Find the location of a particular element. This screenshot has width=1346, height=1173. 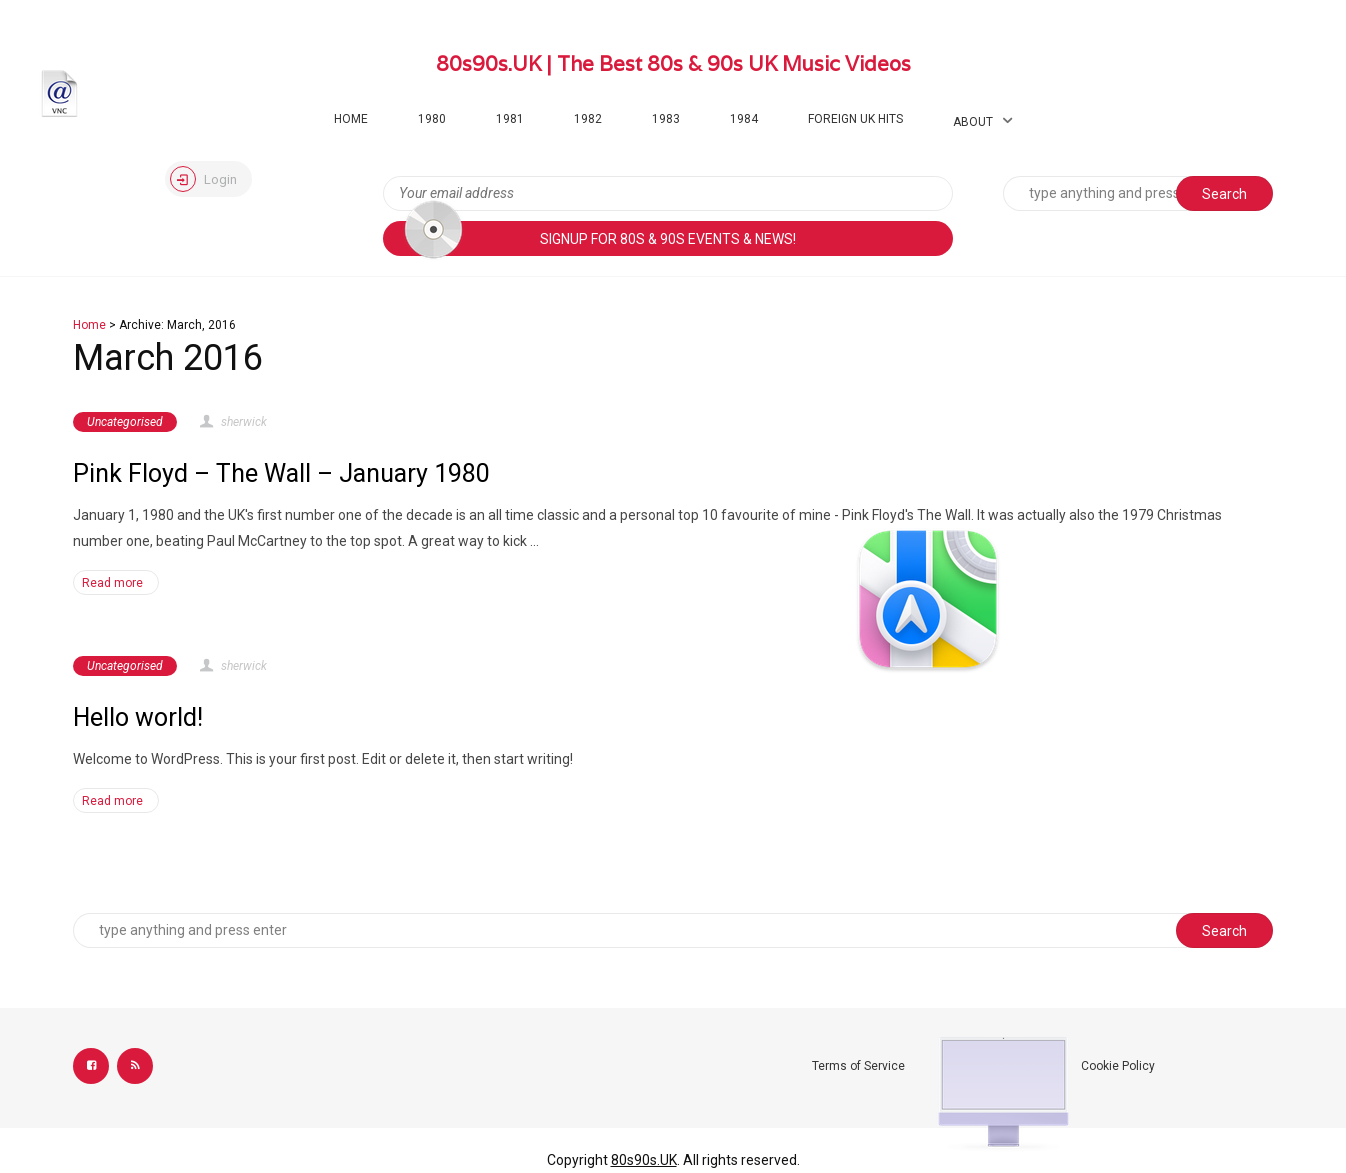

open a VNC remote connection shortcut is located at coordinates (59, 94).